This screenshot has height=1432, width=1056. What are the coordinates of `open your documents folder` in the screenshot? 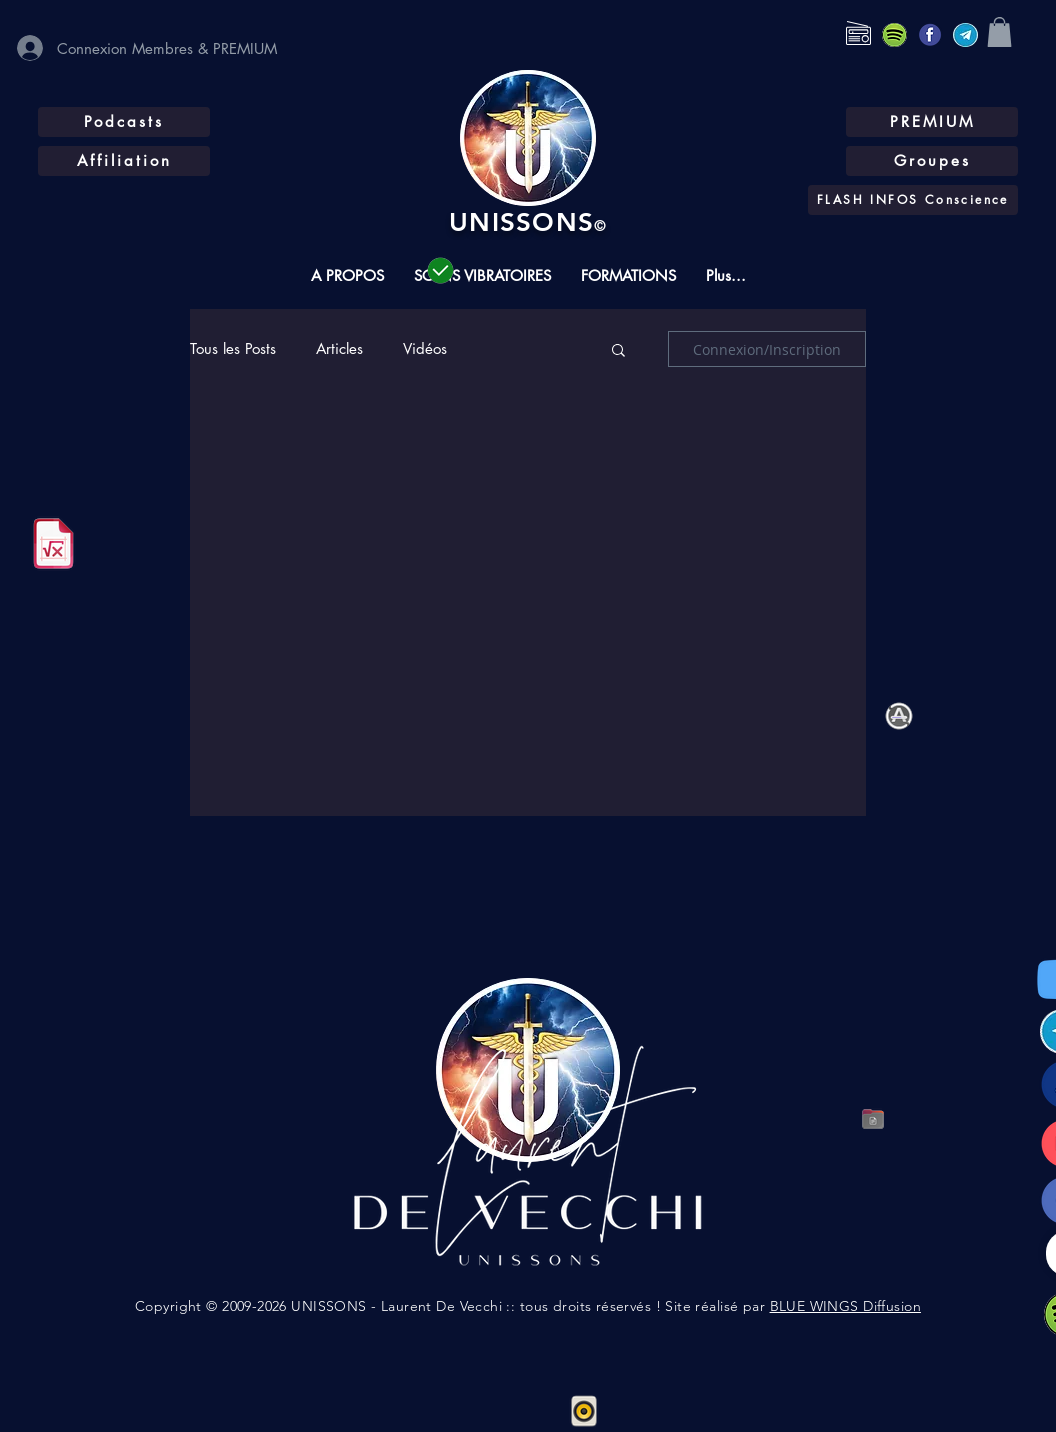 It's located at (873, 1119).